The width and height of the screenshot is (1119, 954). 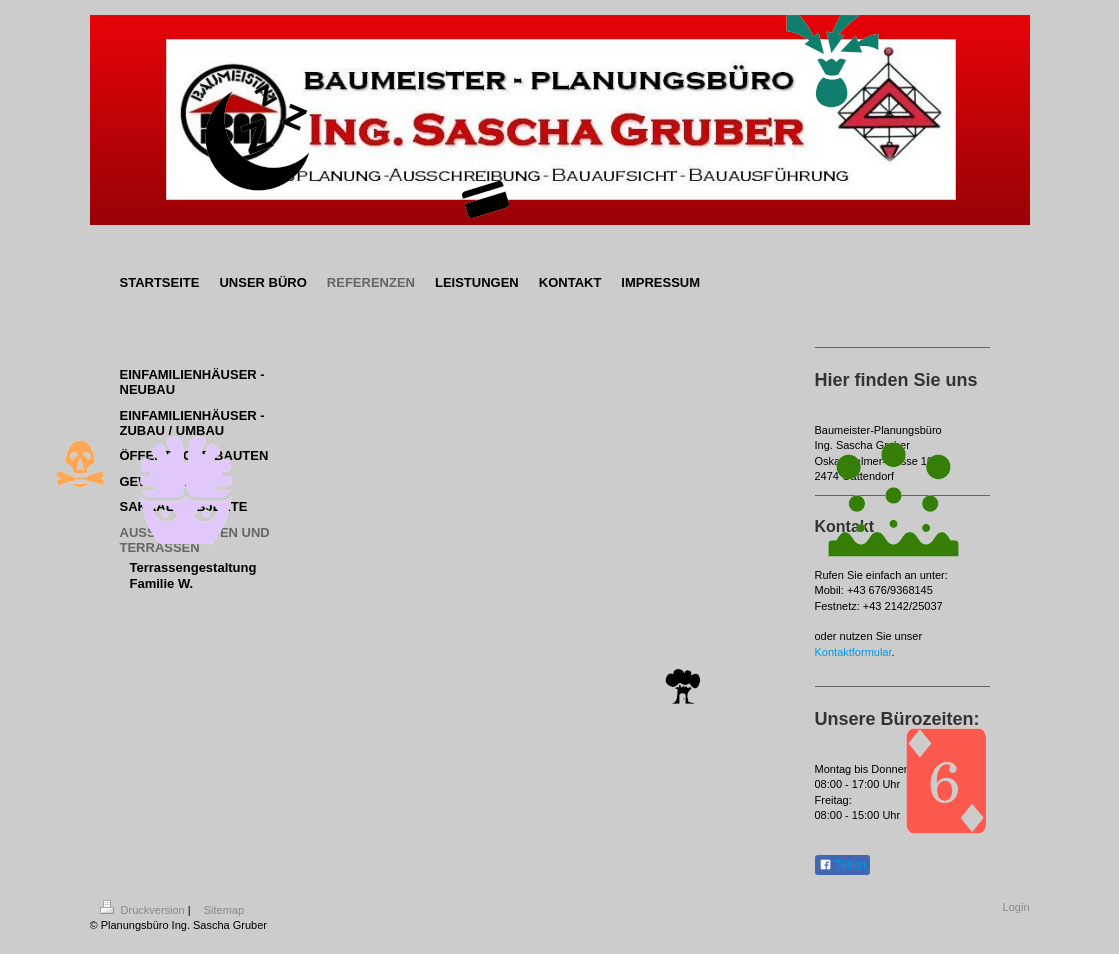 What do you see at coordinates (183, 490) in the screenshot?
I see `access brain training or cognitive games` at bounding box center [183, 490].